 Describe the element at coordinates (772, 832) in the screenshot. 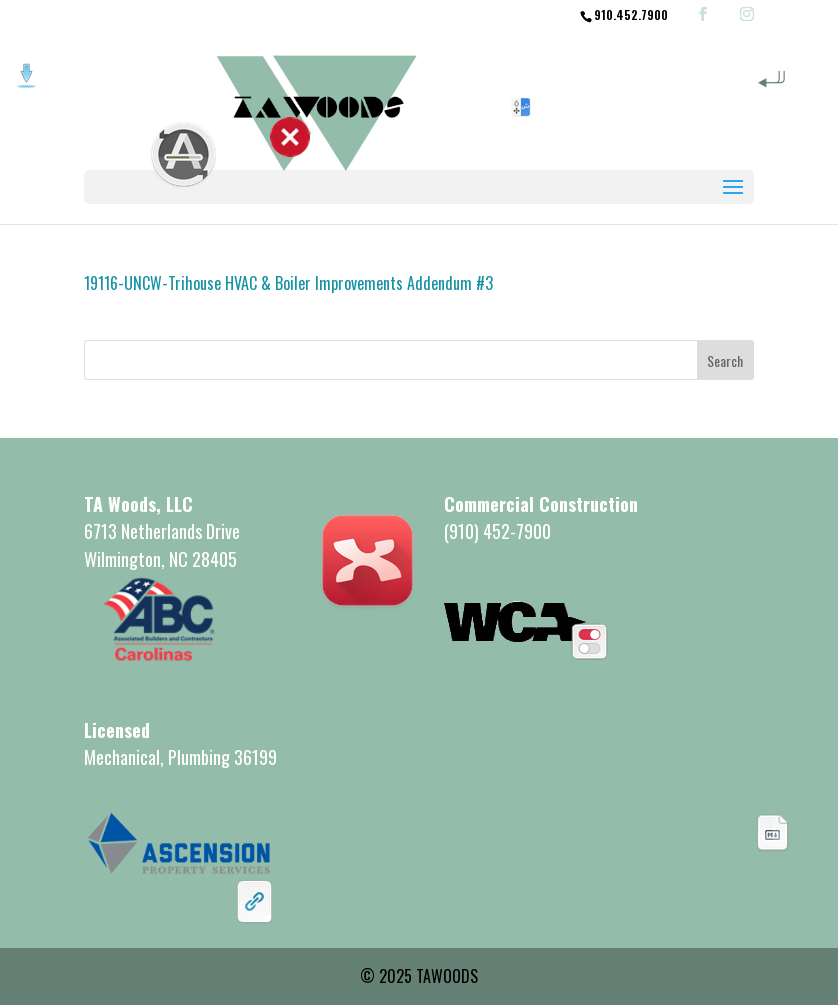

I see `a markdown text file` at that location.